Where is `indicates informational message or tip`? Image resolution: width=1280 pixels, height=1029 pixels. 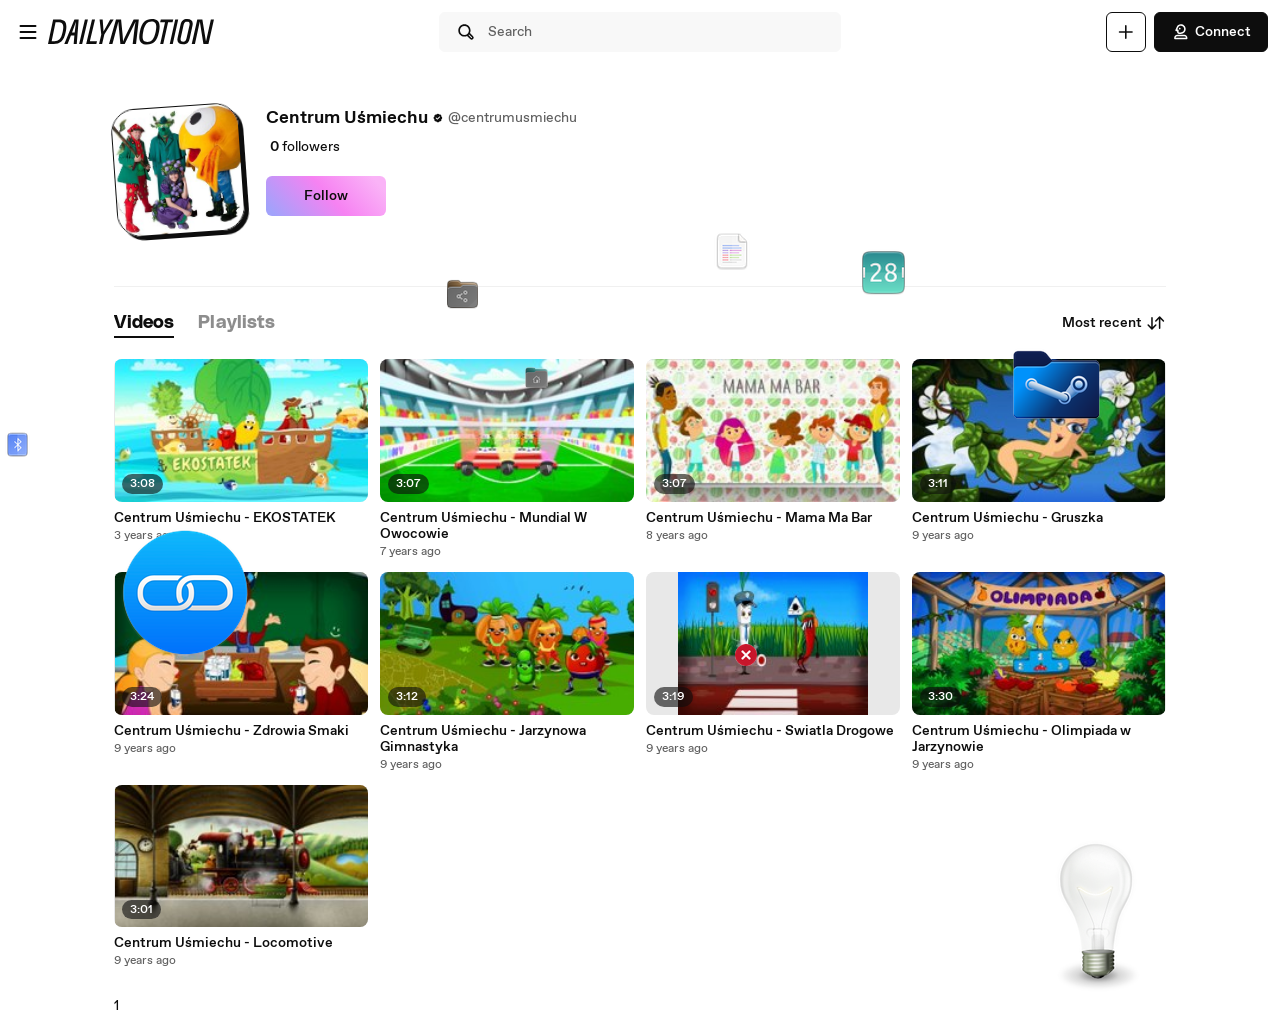
indicates informational message or tip is located at coordinates (1098, 916).